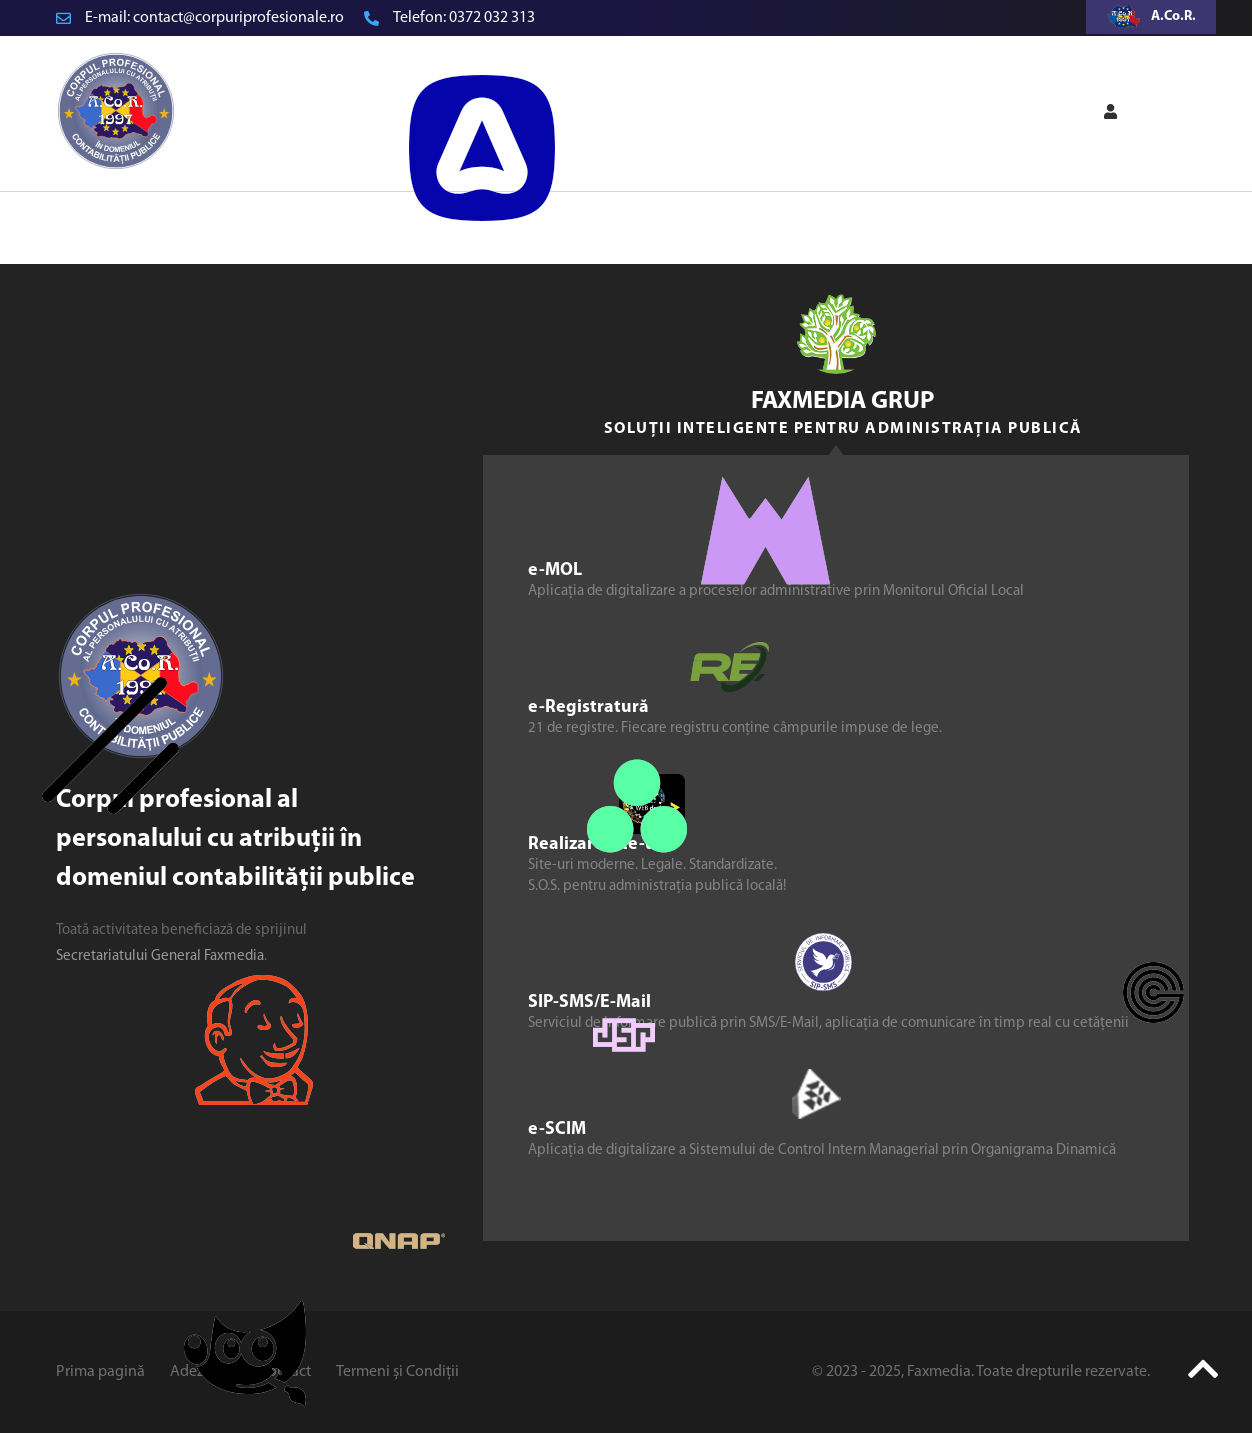 The image size is (1252, 1433). What do you see at coordinates (399, 1241) in the screenshot?
I see `QNAP brand logo` at bounding box center [399, 1241].